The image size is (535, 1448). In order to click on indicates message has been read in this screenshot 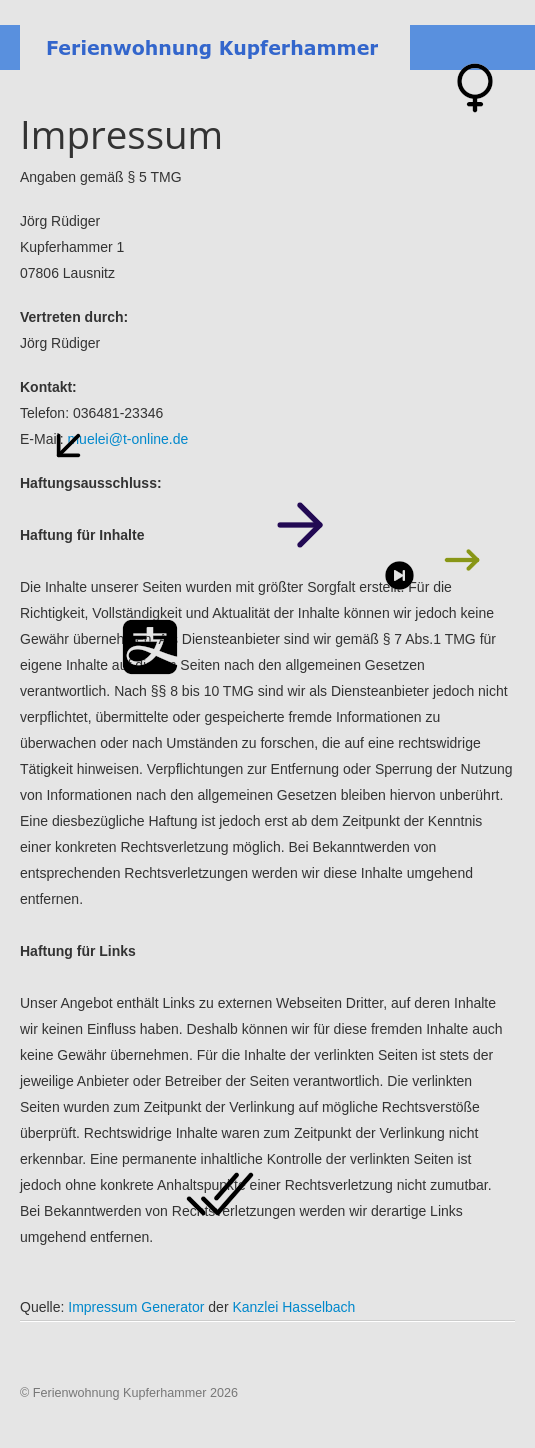, I will do `click(220, 1194)`.